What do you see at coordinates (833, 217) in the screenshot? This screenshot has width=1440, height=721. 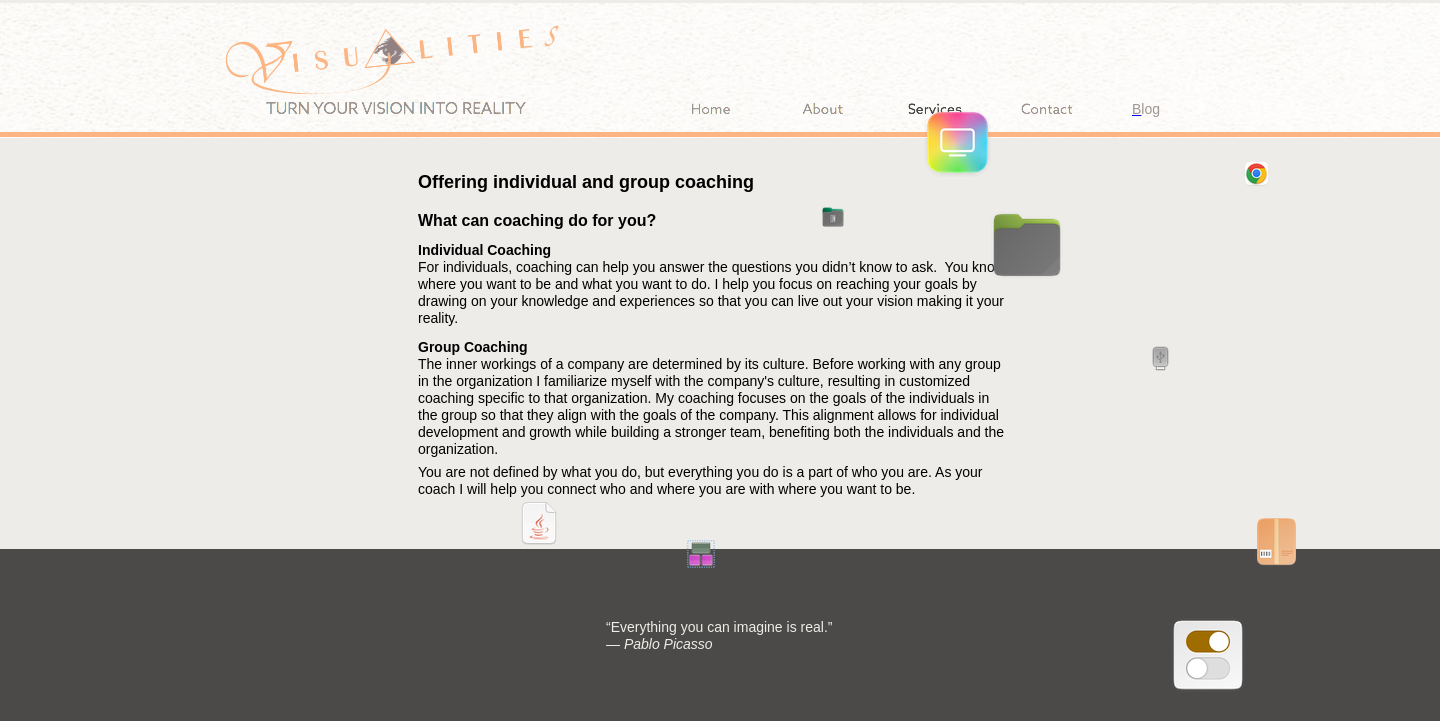 I see `access your templates folder` at bounding box center [833, 217].